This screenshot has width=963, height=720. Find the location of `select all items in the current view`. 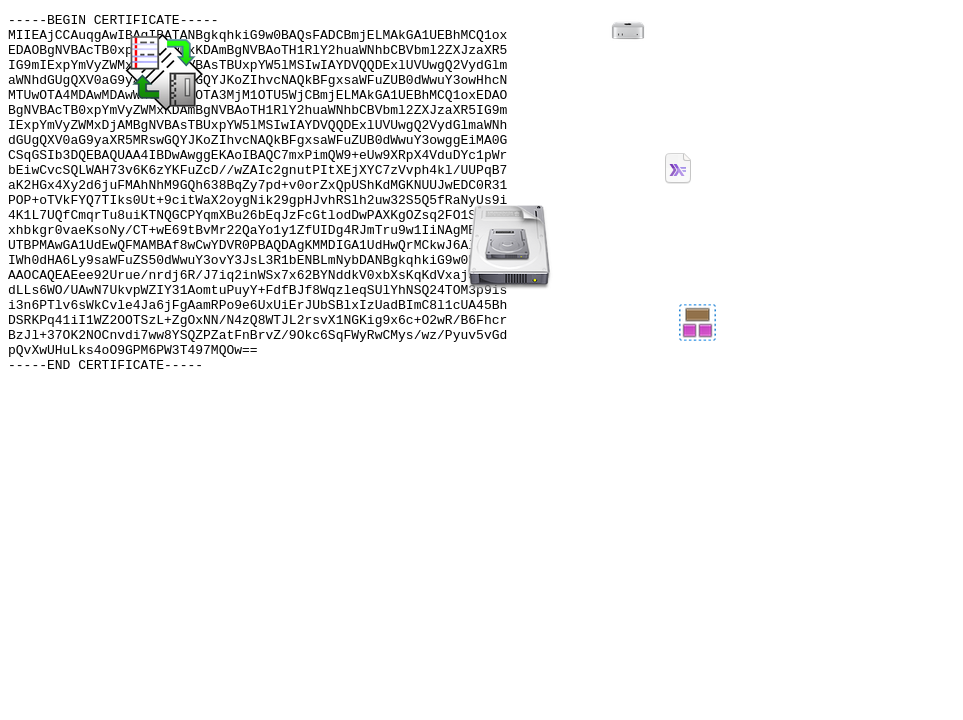

select all items in the current view is located at coordinates (697, 322).